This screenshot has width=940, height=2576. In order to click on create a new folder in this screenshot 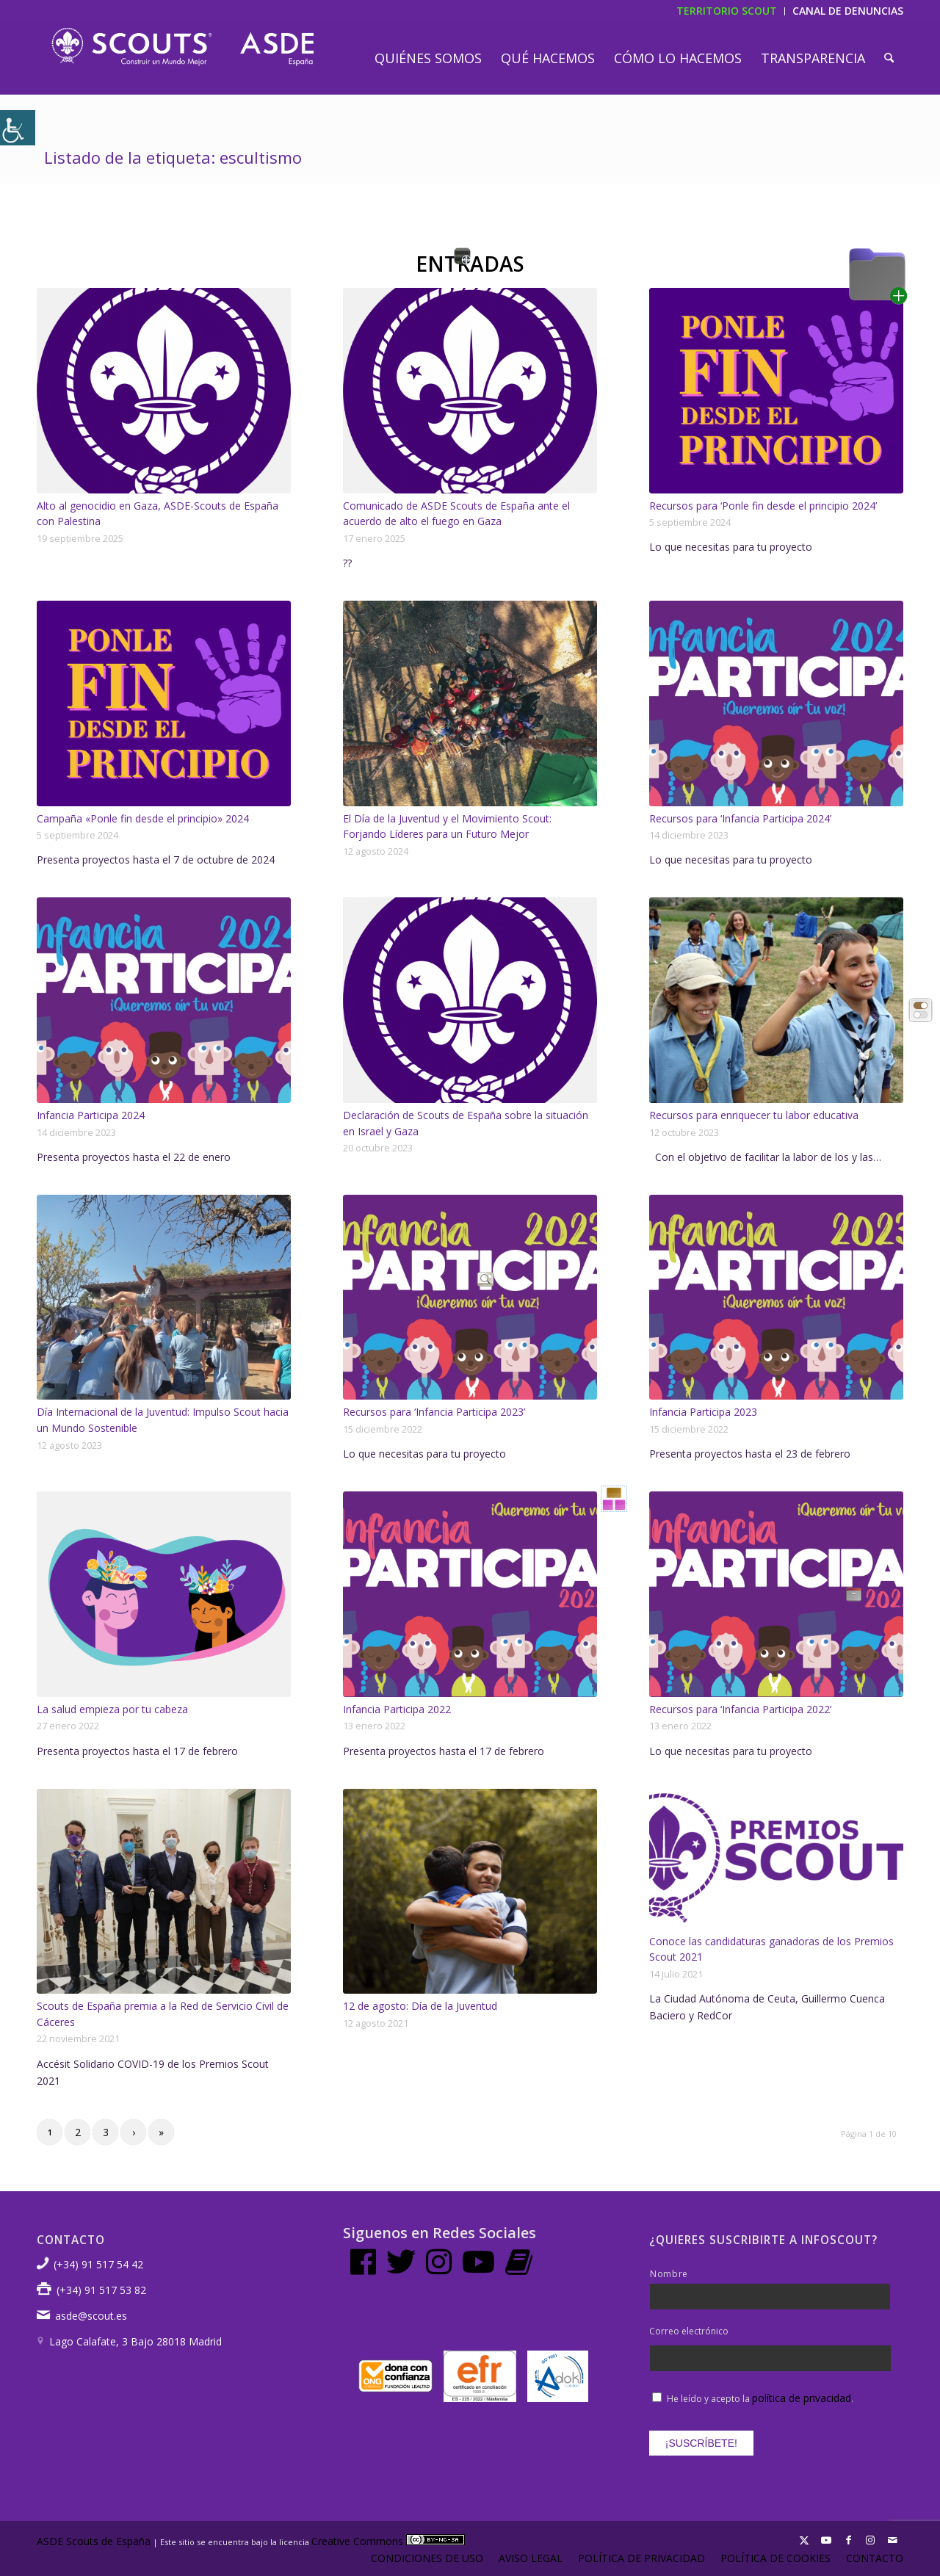, I will do `click(877, 274)`.